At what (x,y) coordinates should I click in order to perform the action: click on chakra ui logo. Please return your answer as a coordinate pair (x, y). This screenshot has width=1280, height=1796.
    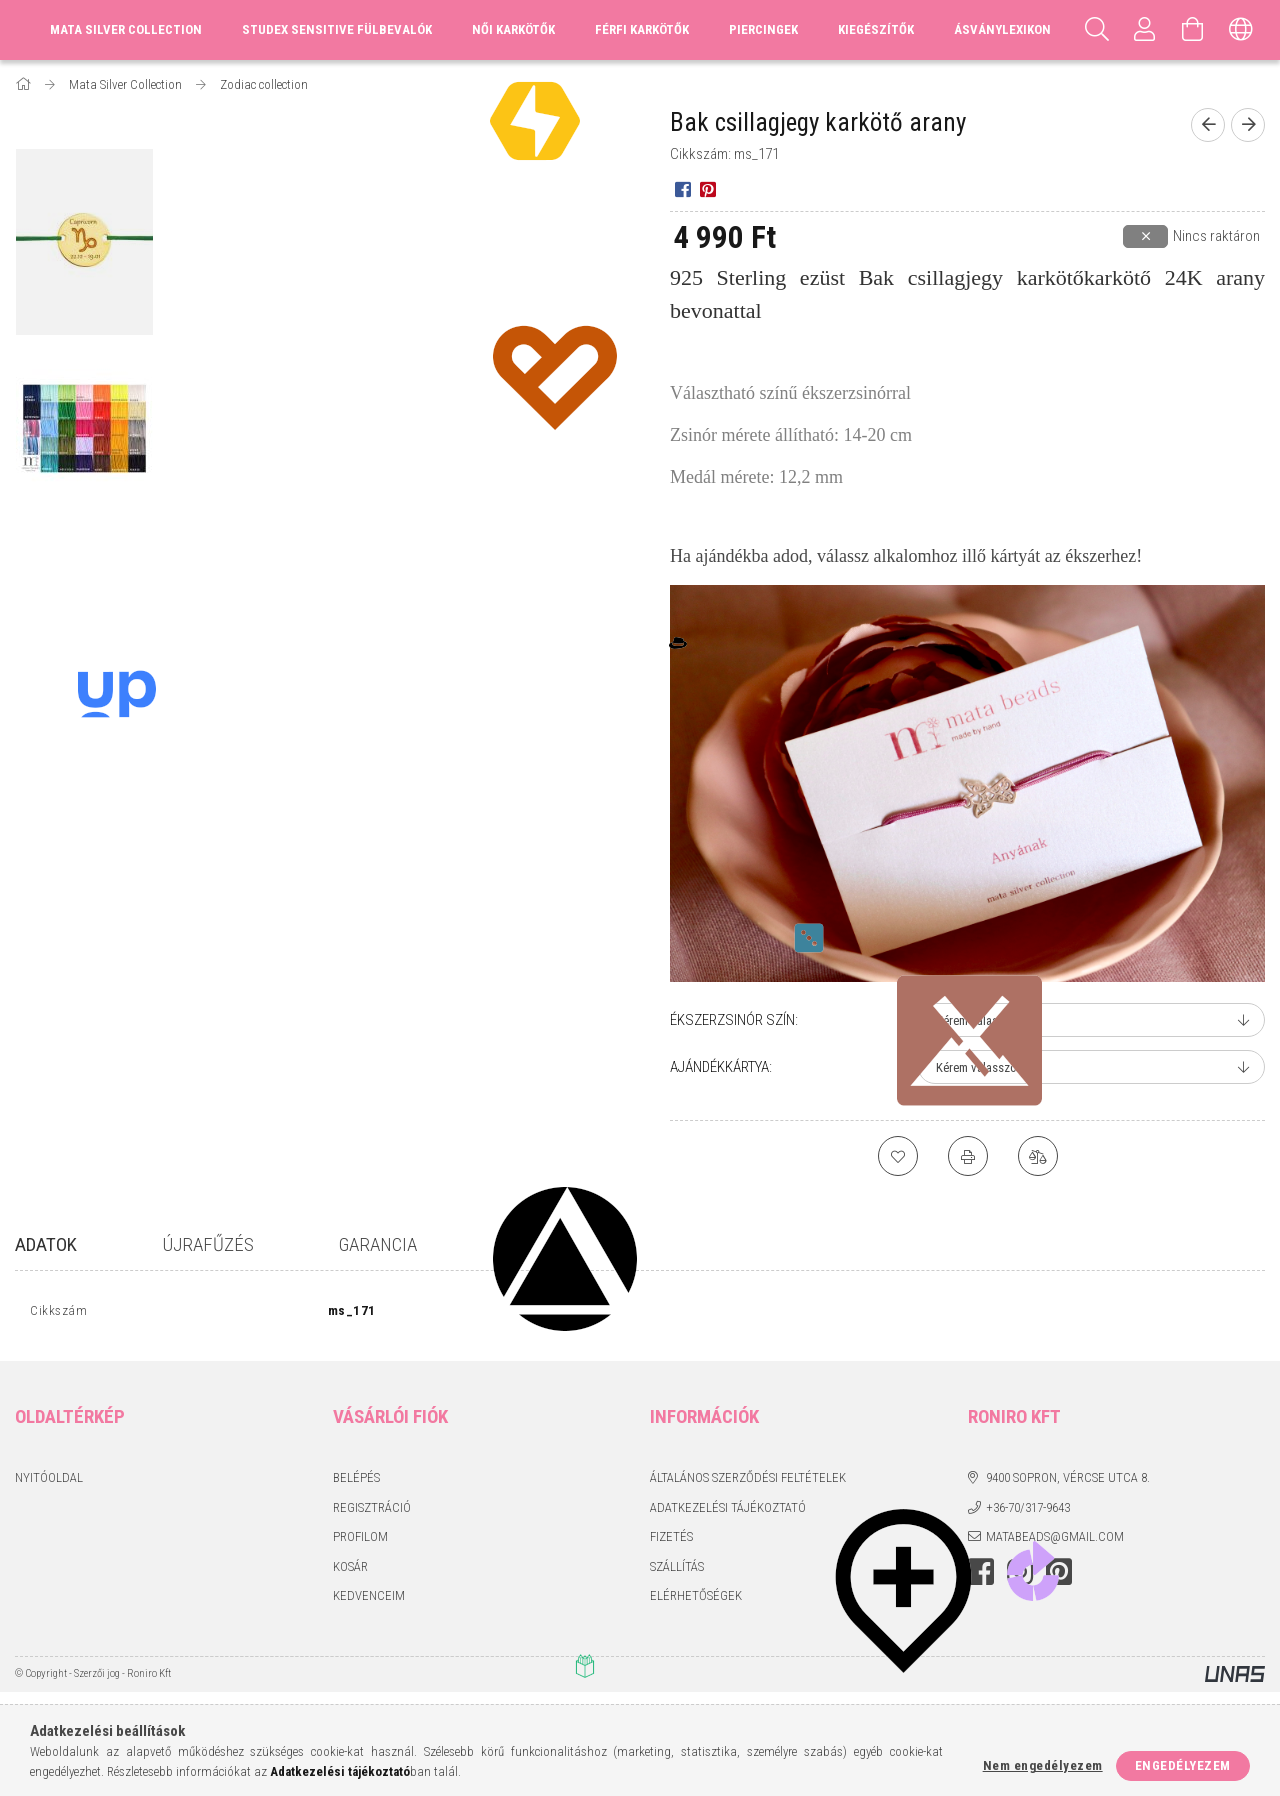
    Looking at the image, I should click on (535, 121).